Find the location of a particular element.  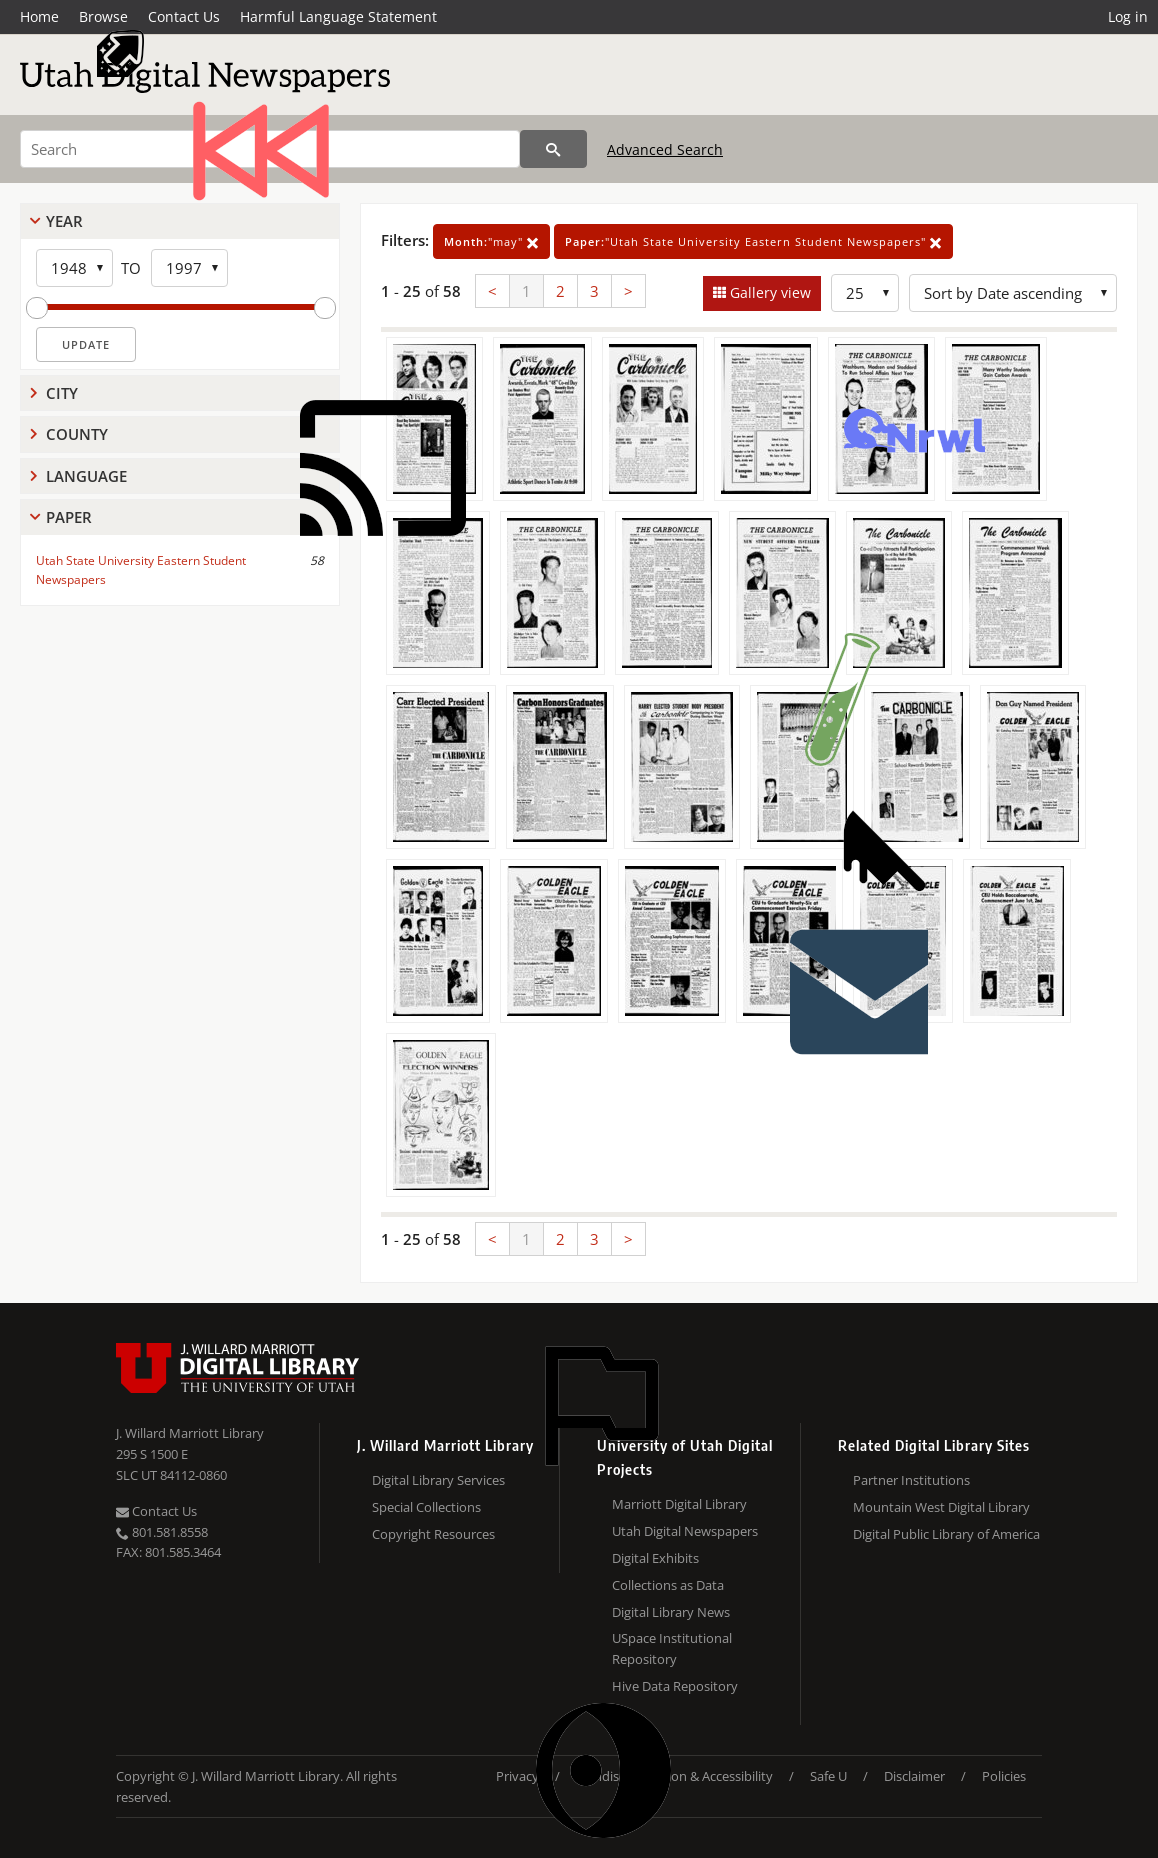

mailbox.org email service logo is located at coordinates (859, 992).